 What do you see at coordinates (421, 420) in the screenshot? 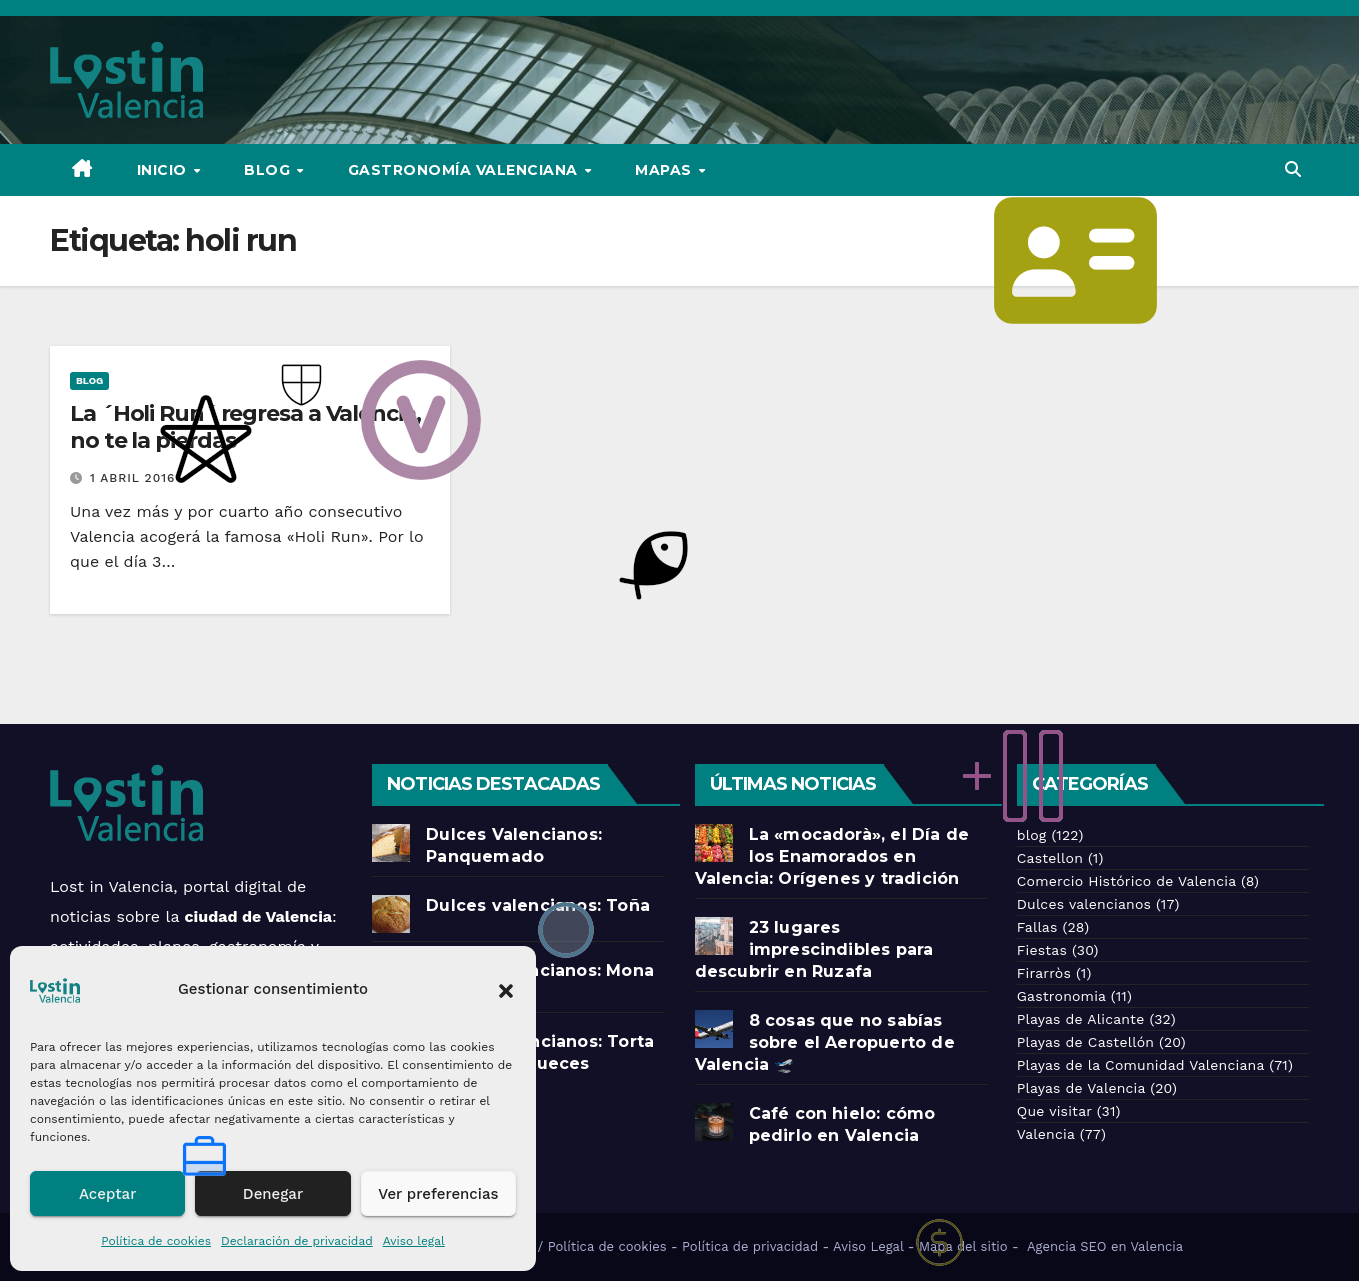
I see `indicates a verified status or account` at bounding box center [421, 420].